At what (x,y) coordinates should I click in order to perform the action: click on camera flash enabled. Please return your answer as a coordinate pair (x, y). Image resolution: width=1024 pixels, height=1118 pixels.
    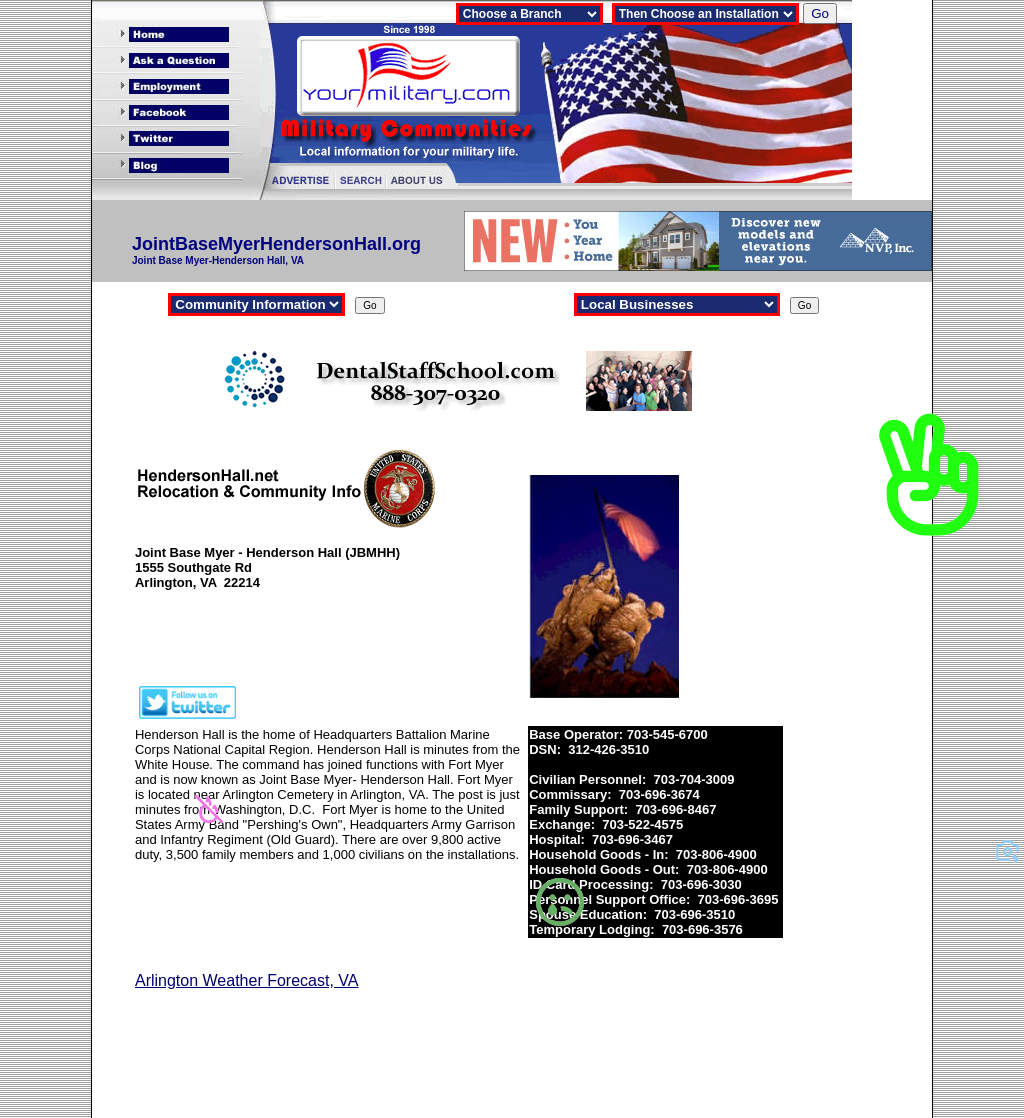
    Looking at the image, I should click on (1007, 850).